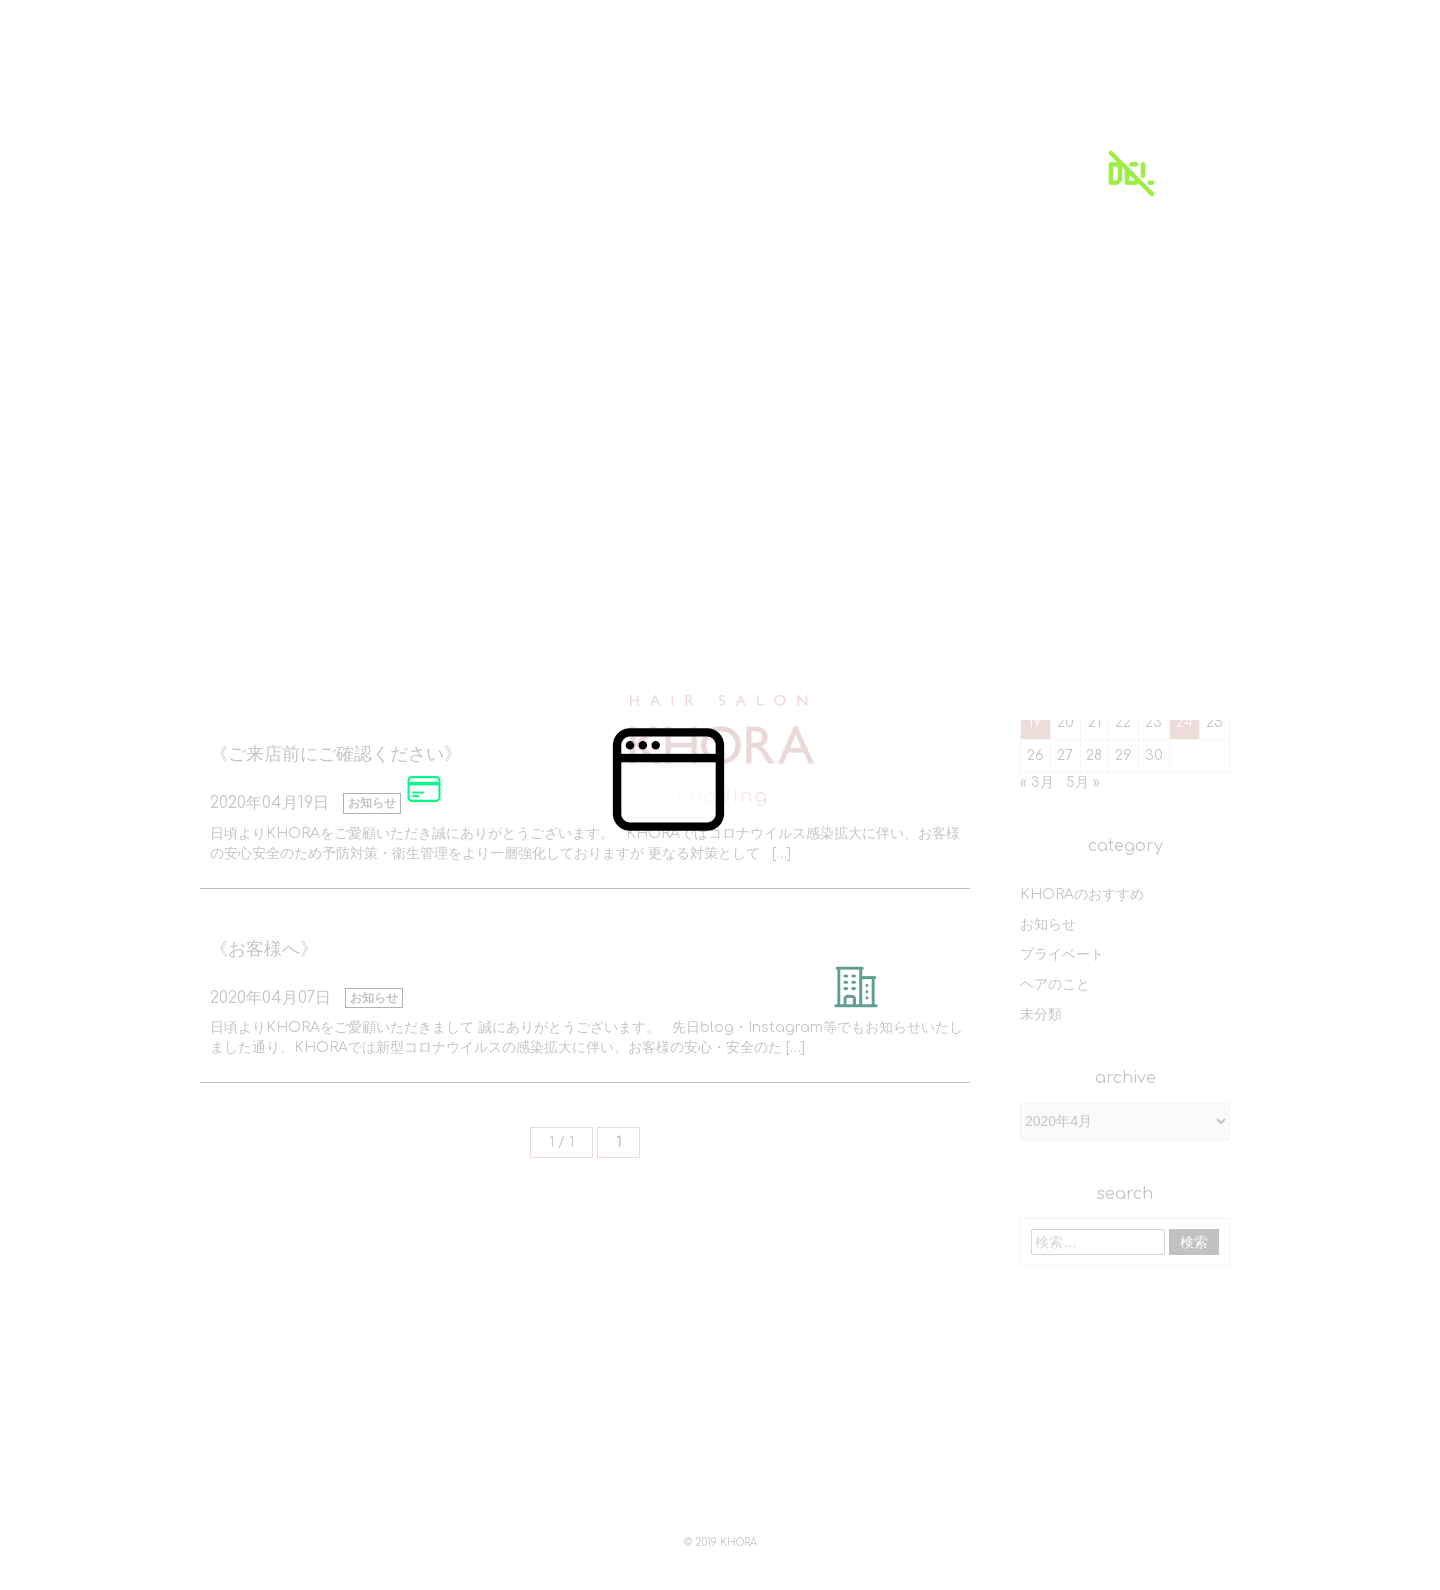 This screenshot has height=1590, width=1440. Describe the element at coordinates (424, 789) in the screenshot. I see `manage payment methods` at that location.